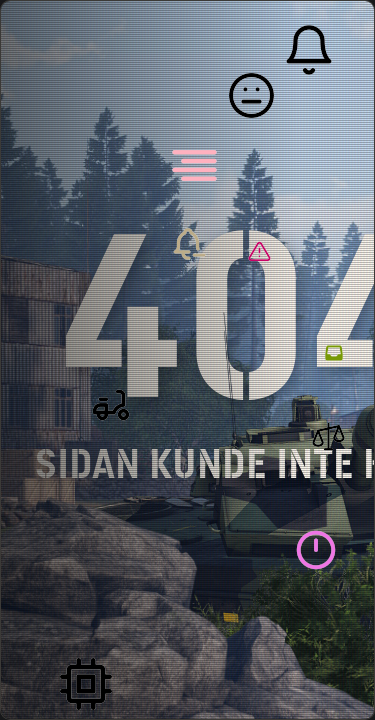  Describe the element at coordinates (334, 353) in the screenshot. I see `view your inbox` at that location.